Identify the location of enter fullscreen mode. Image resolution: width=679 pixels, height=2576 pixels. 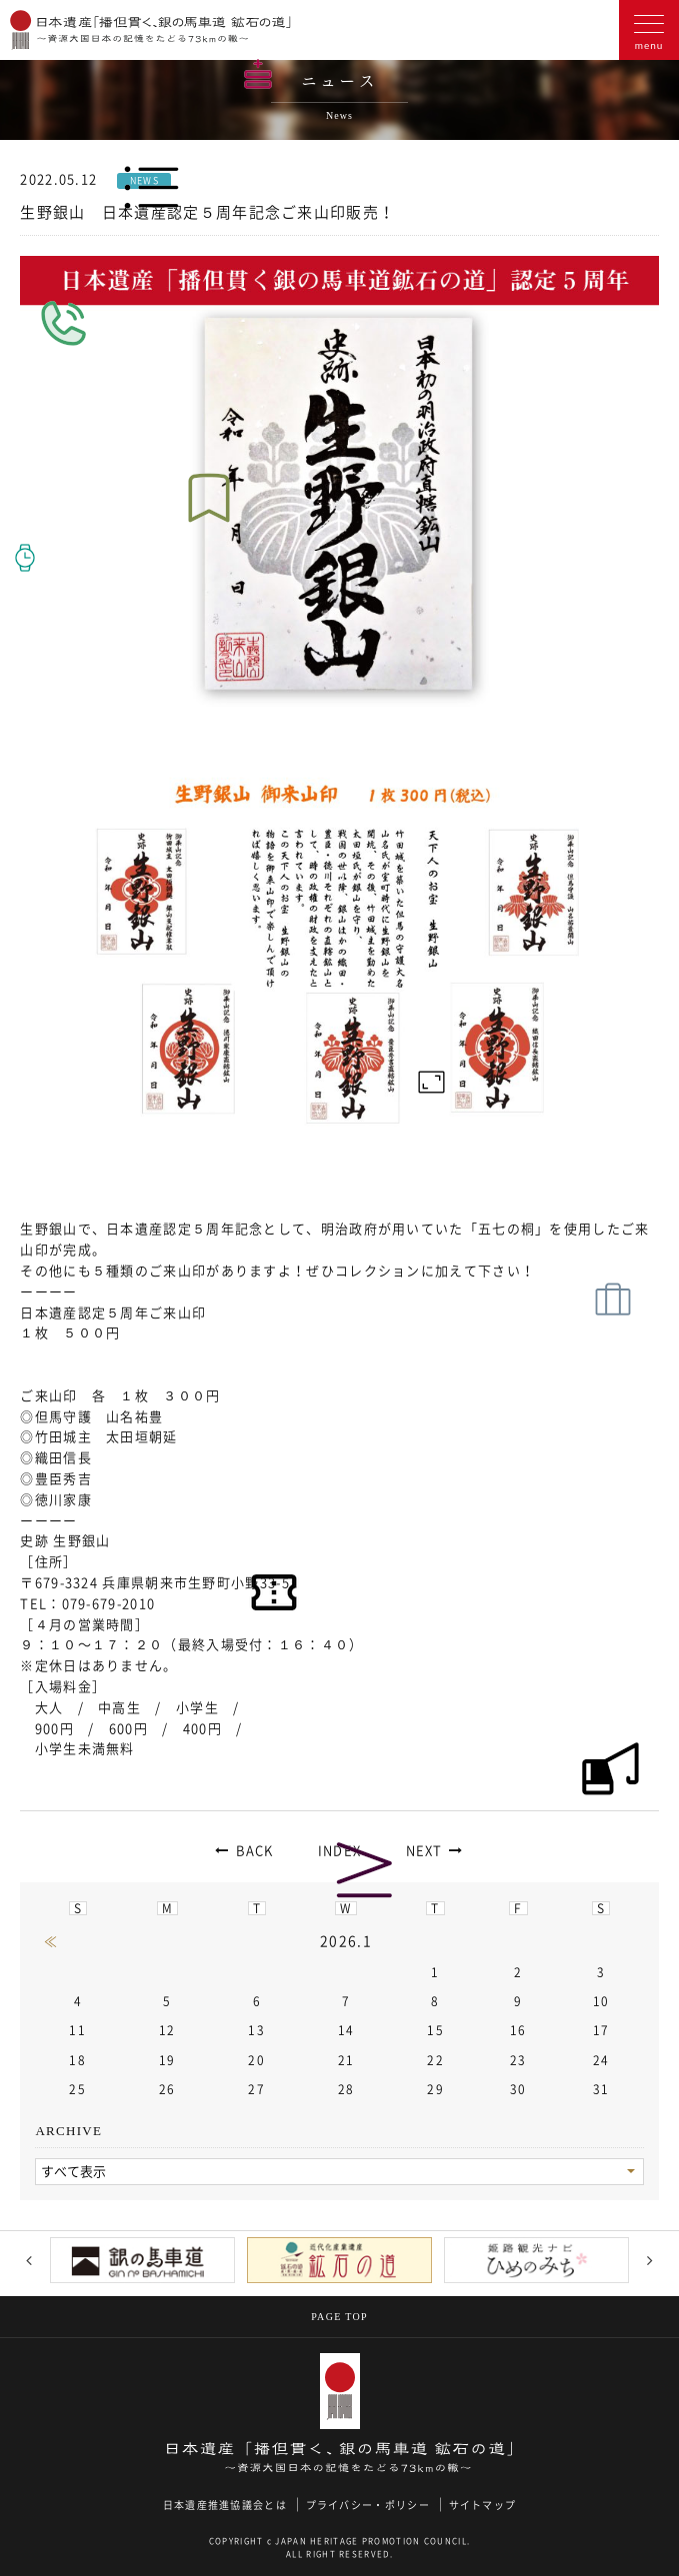
(431, 1082).